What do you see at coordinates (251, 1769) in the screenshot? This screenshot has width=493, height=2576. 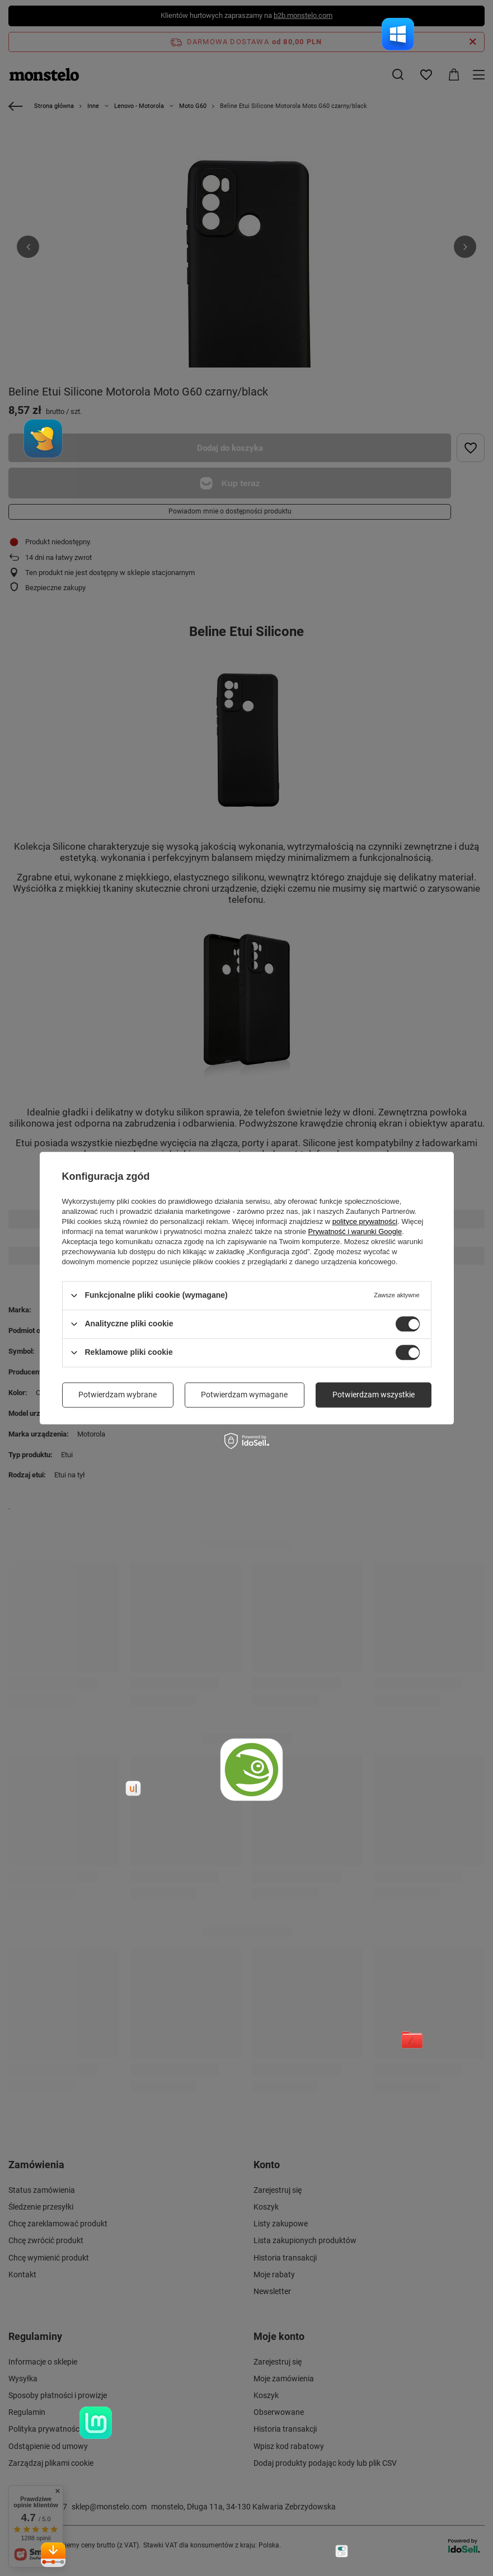 I see `open the openSUSE linux application` at bounding box center [251, 1769].